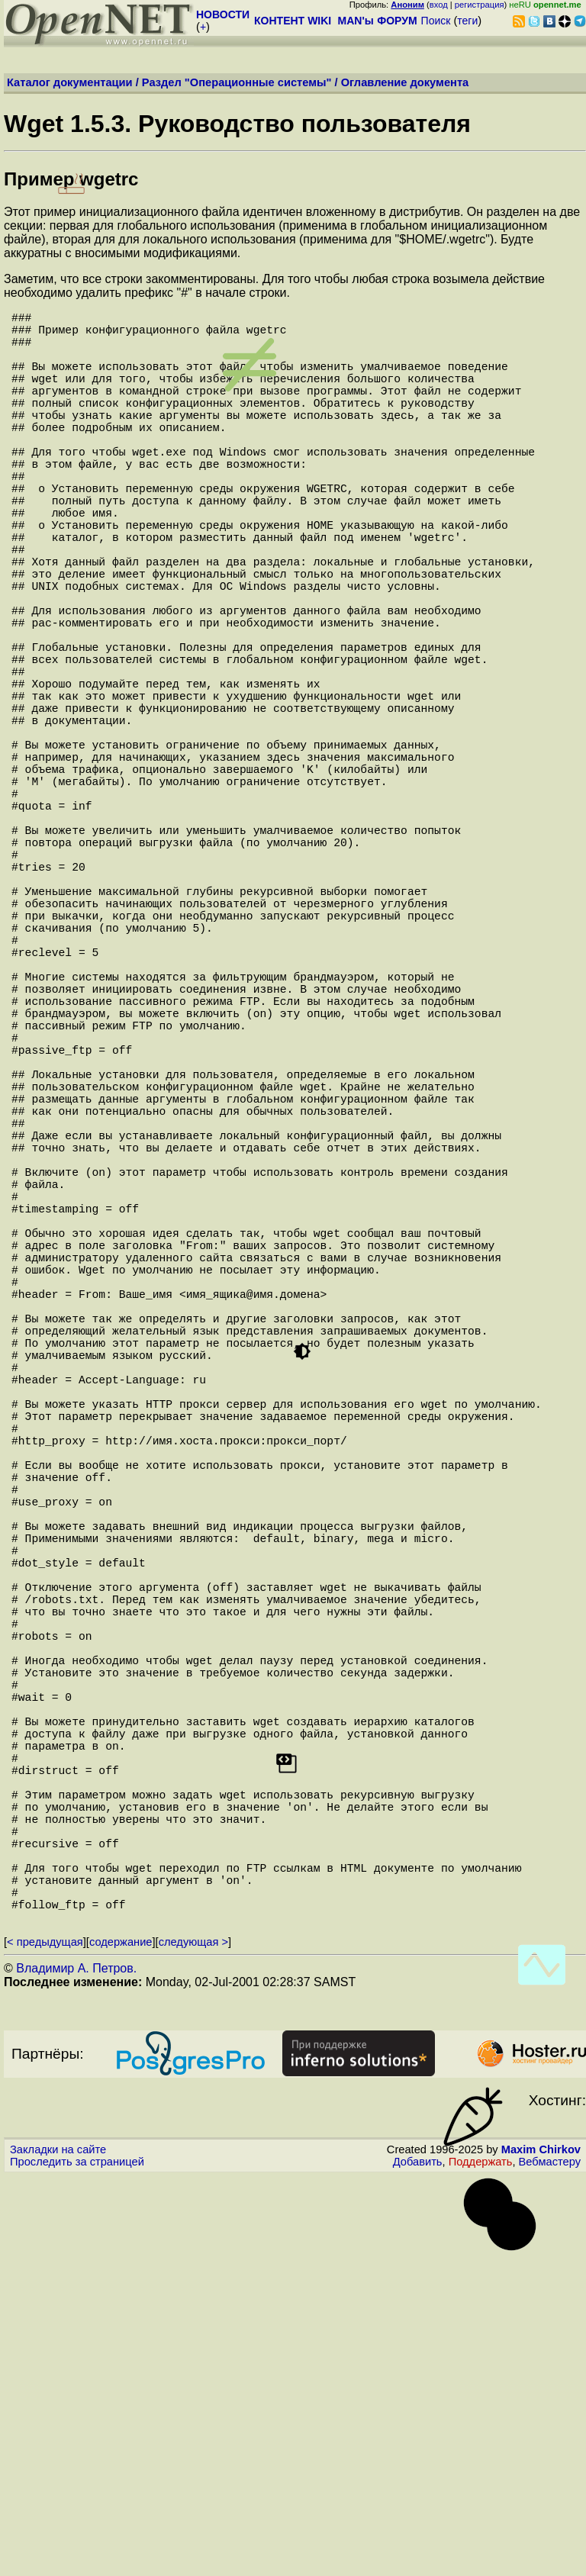  I want to click on indicates values are not equal or mismatched, so click(250, 365).